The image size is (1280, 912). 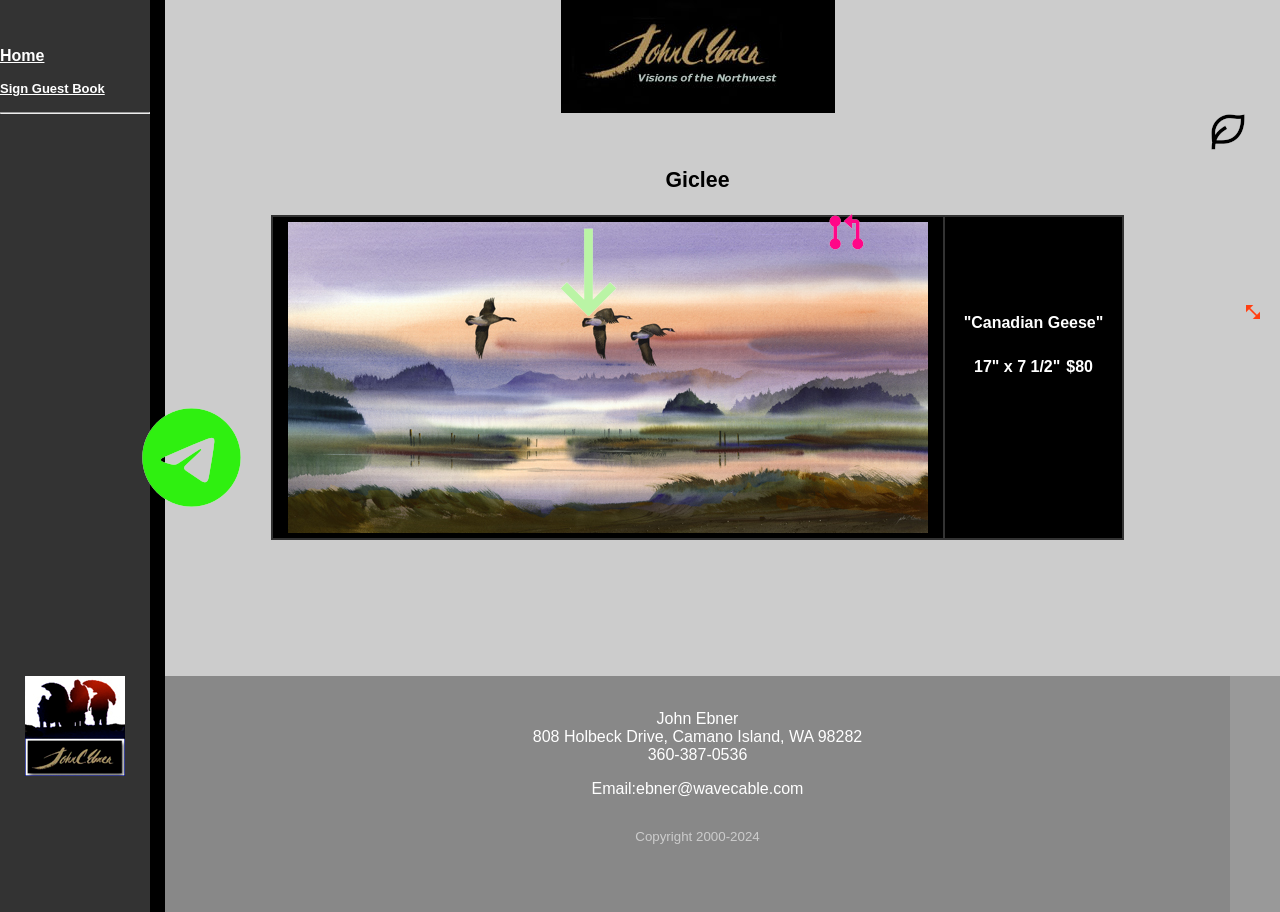 What do you see at coordinates (1228, 131) in the screenshot?
I see `indicates eco-friendly or sustainable option` at bounding box center [1228, 131].